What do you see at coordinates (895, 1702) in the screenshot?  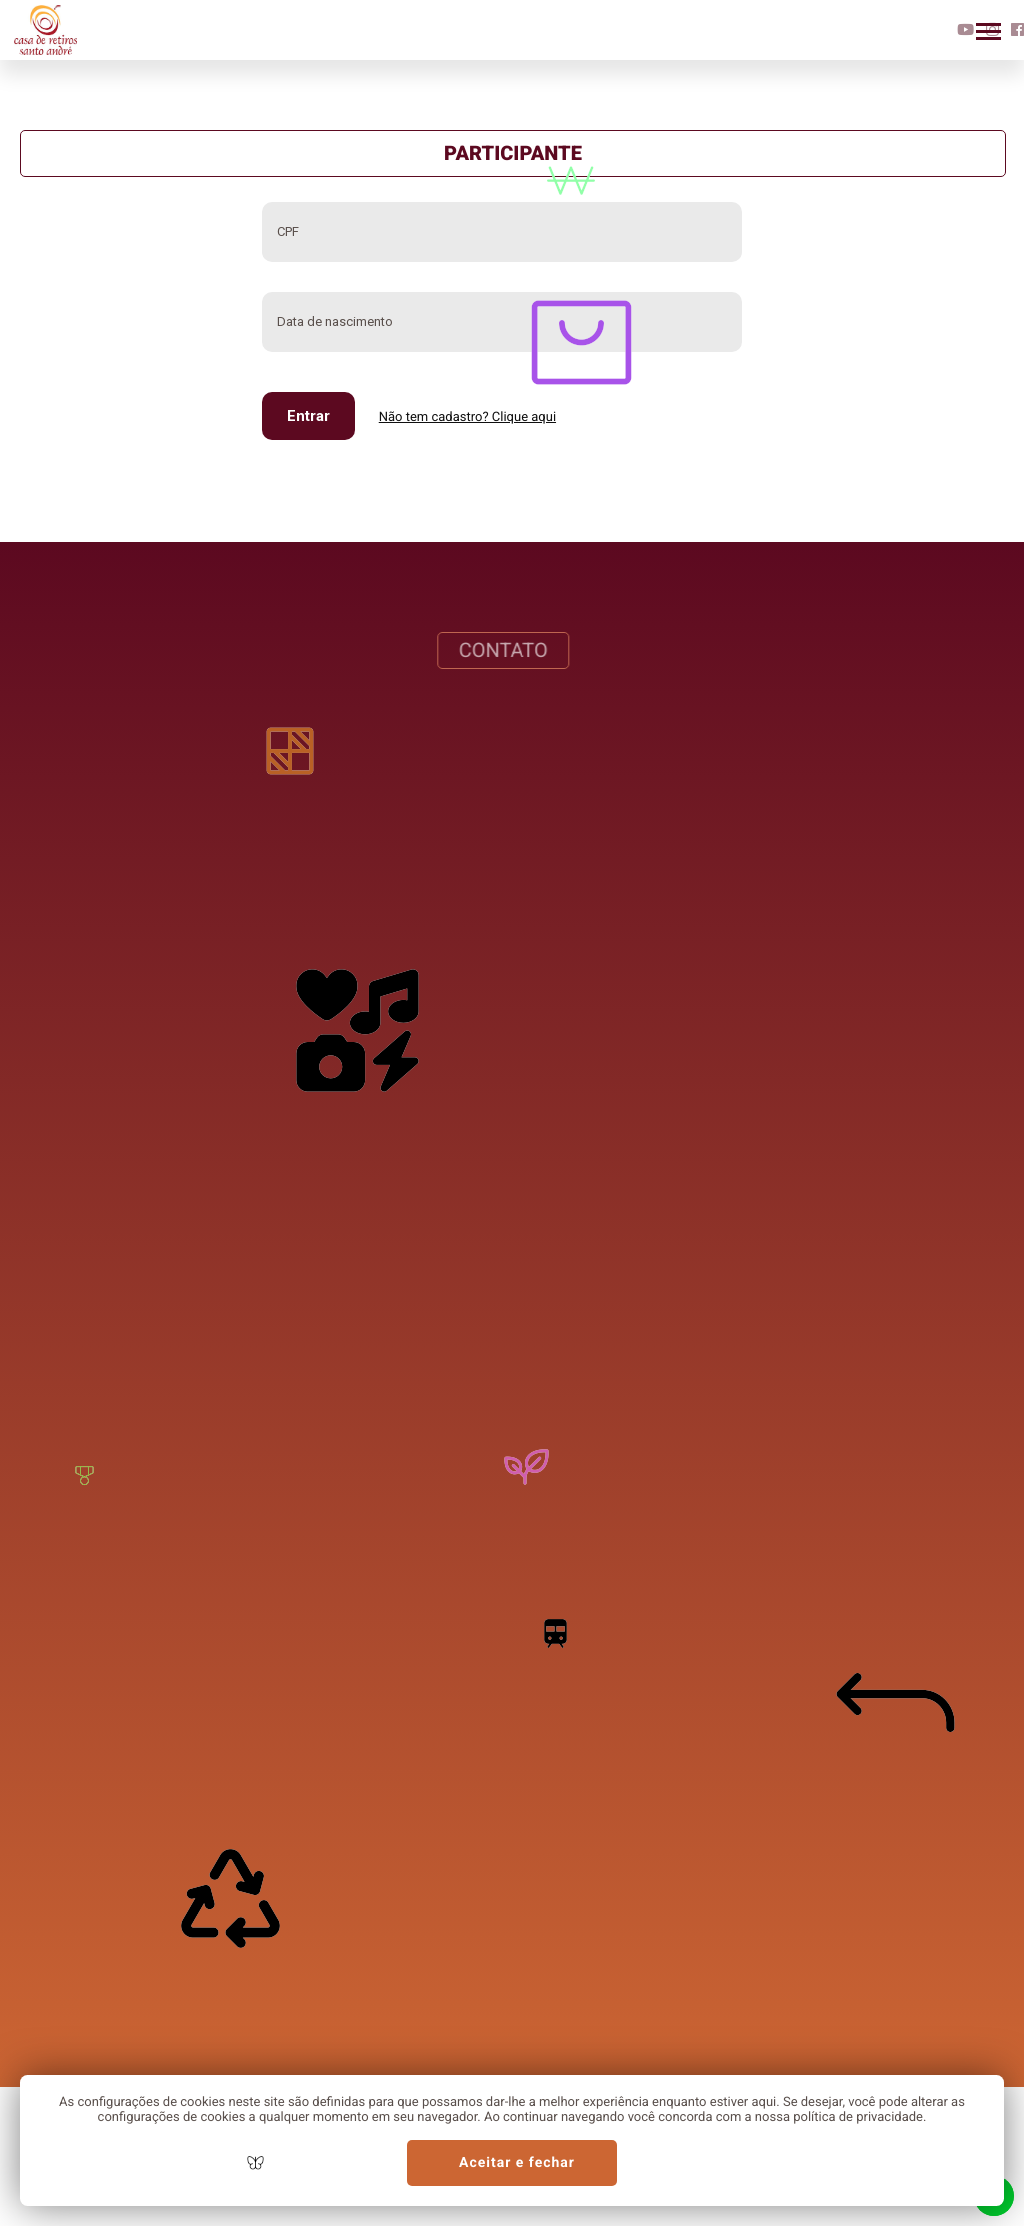 I see `go back to previous screen` at bounding box center [895, 1702].